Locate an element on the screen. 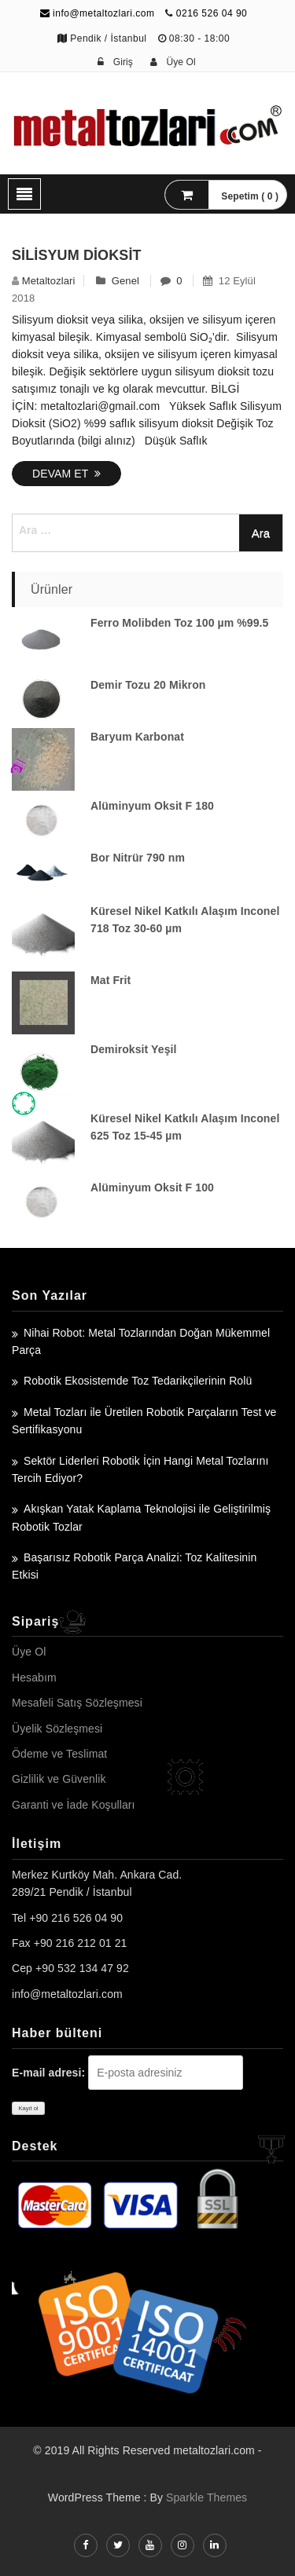 The width and height of the screenshot is (295, 2576). view achievements or awards is located at coordinates (271, 2150).